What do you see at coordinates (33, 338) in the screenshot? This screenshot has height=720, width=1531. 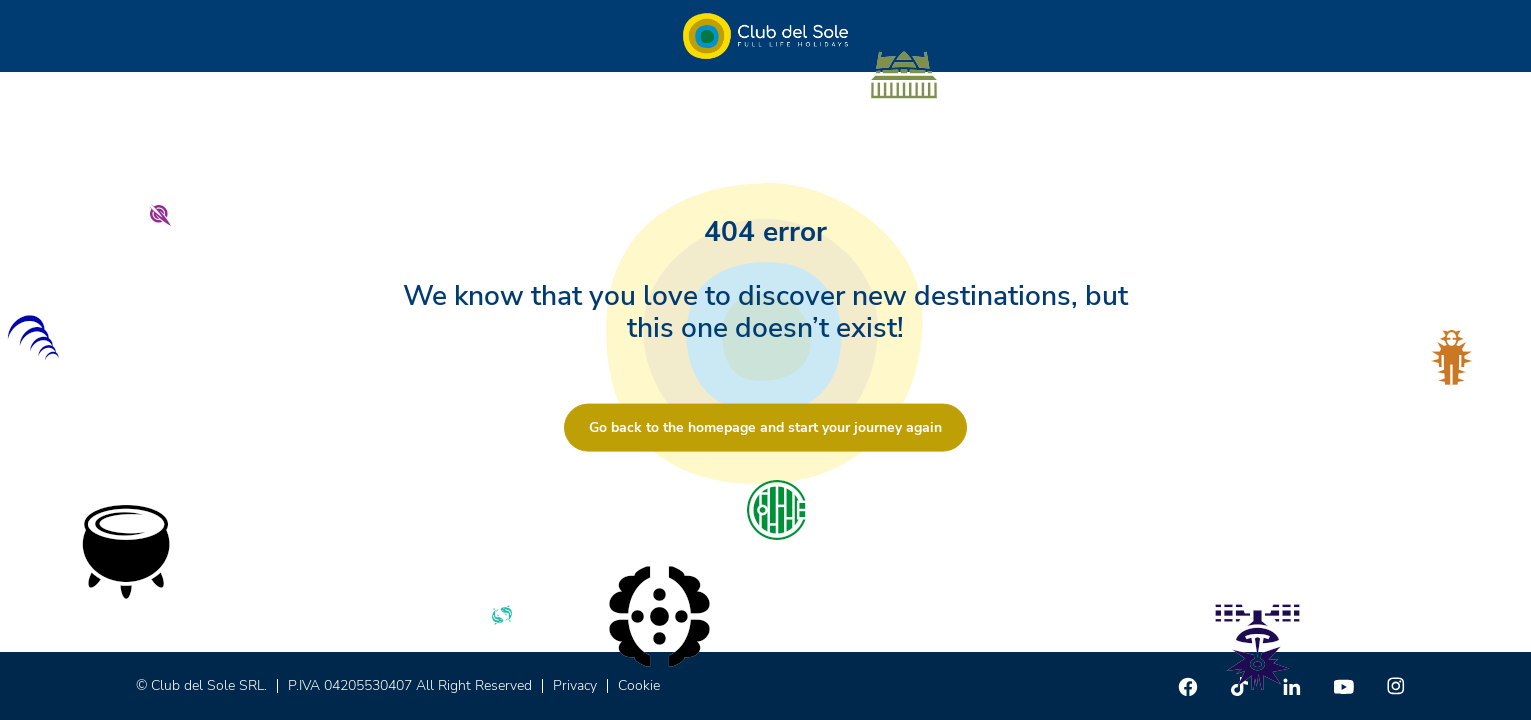 I see `indicates wind or tornado weather conditions` at bounding box center [33, 338].